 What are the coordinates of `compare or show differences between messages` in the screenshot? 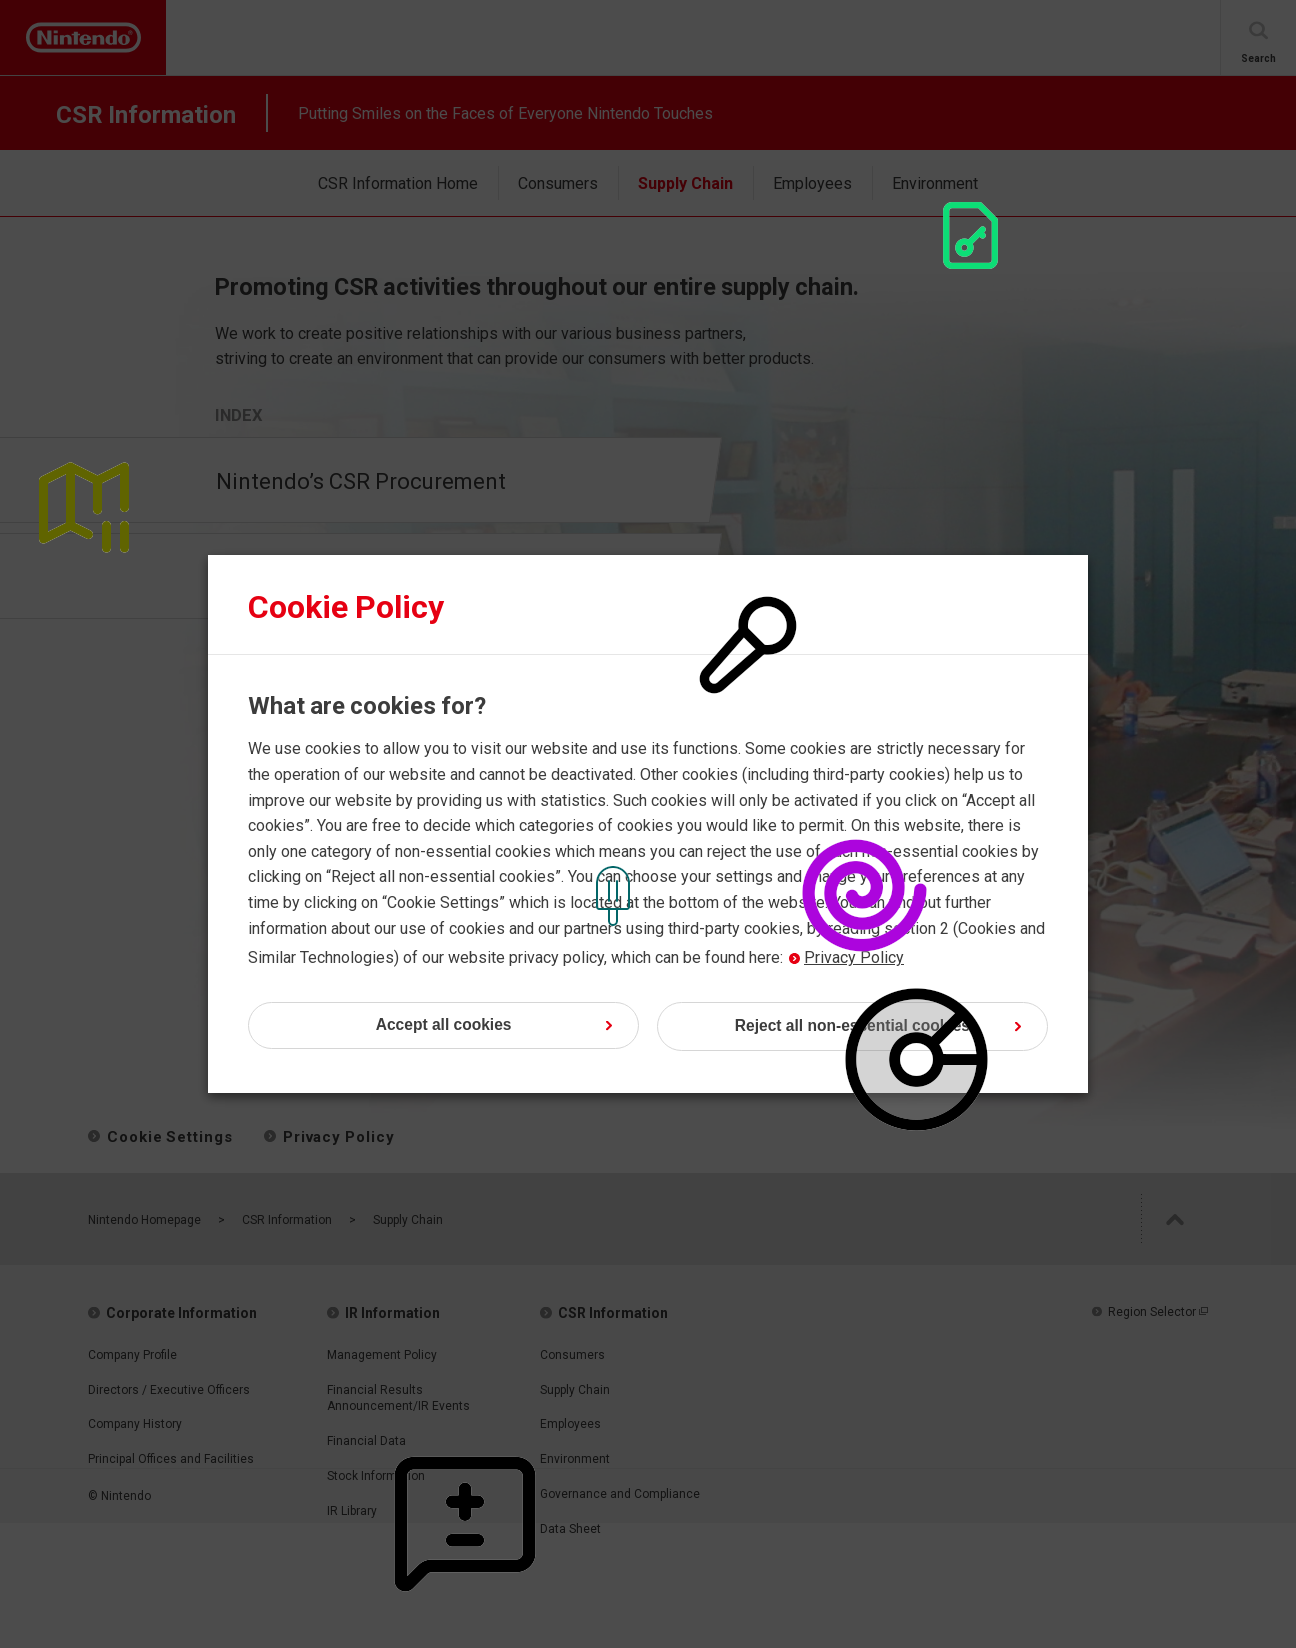 It's located at (465, 1521).